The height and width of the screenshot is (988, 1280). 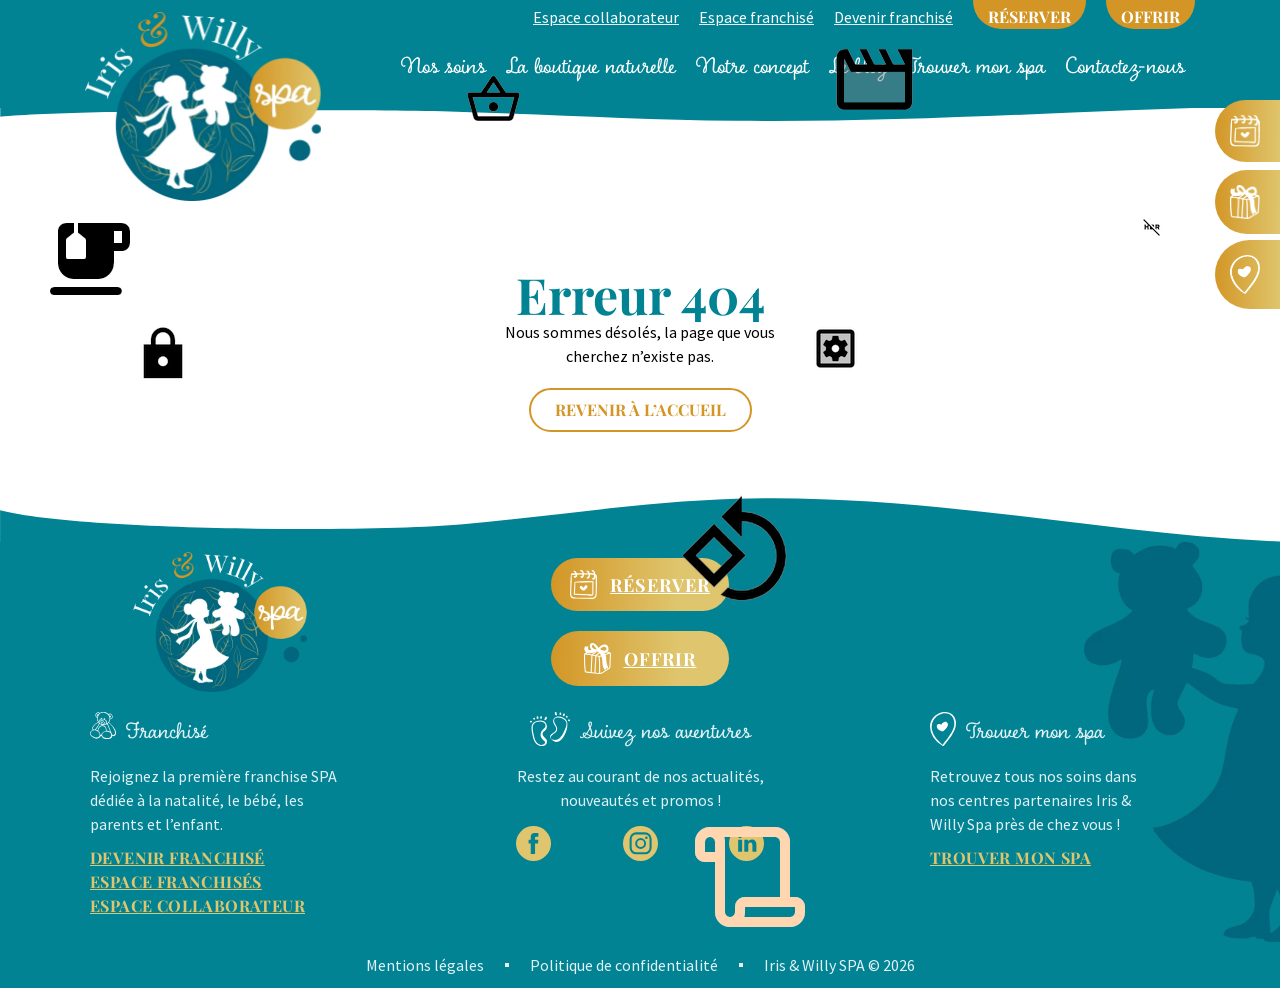 What do you see at coordinates (163, 354) in the screenshot?
I see `indicates a secure connection` at bounding box center [163, 354].